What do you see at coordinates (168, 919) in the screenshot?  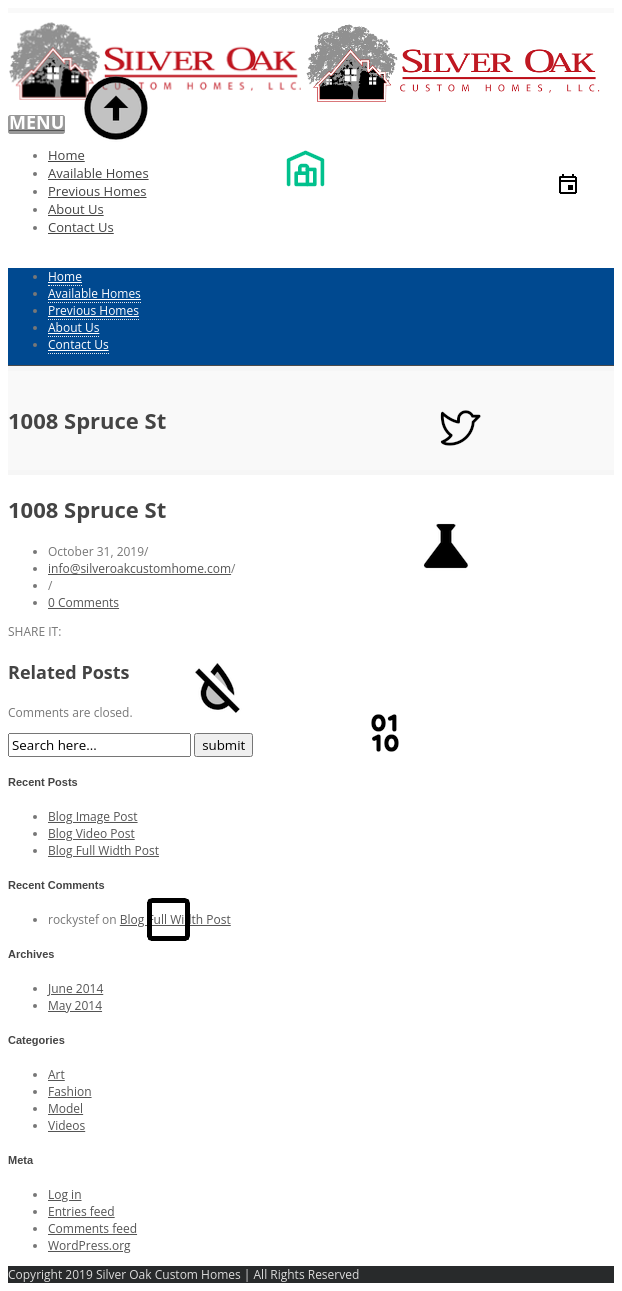 I see `an unselected checkbox option` at bounding box center [168, 919].